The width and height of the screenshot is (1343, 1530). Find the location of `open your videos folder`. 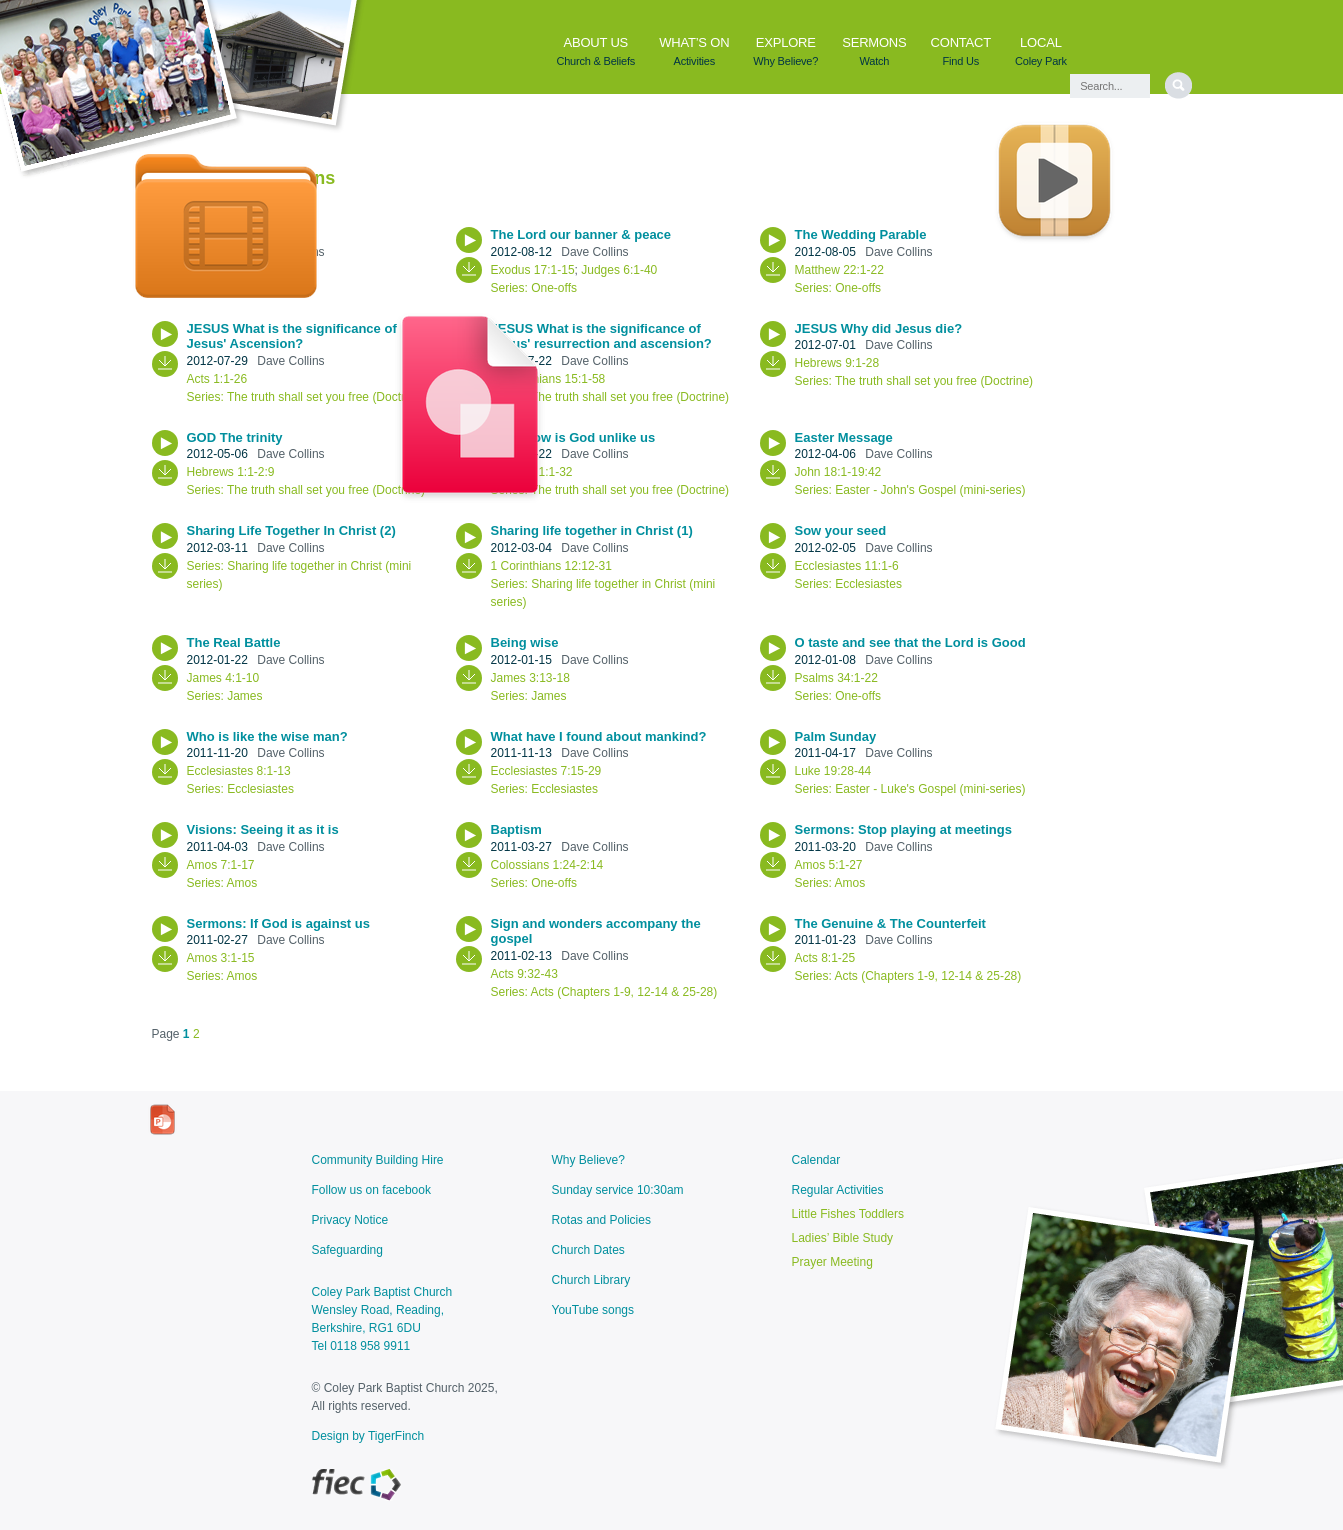

open your videos folder is located at coordinates (226, 226).